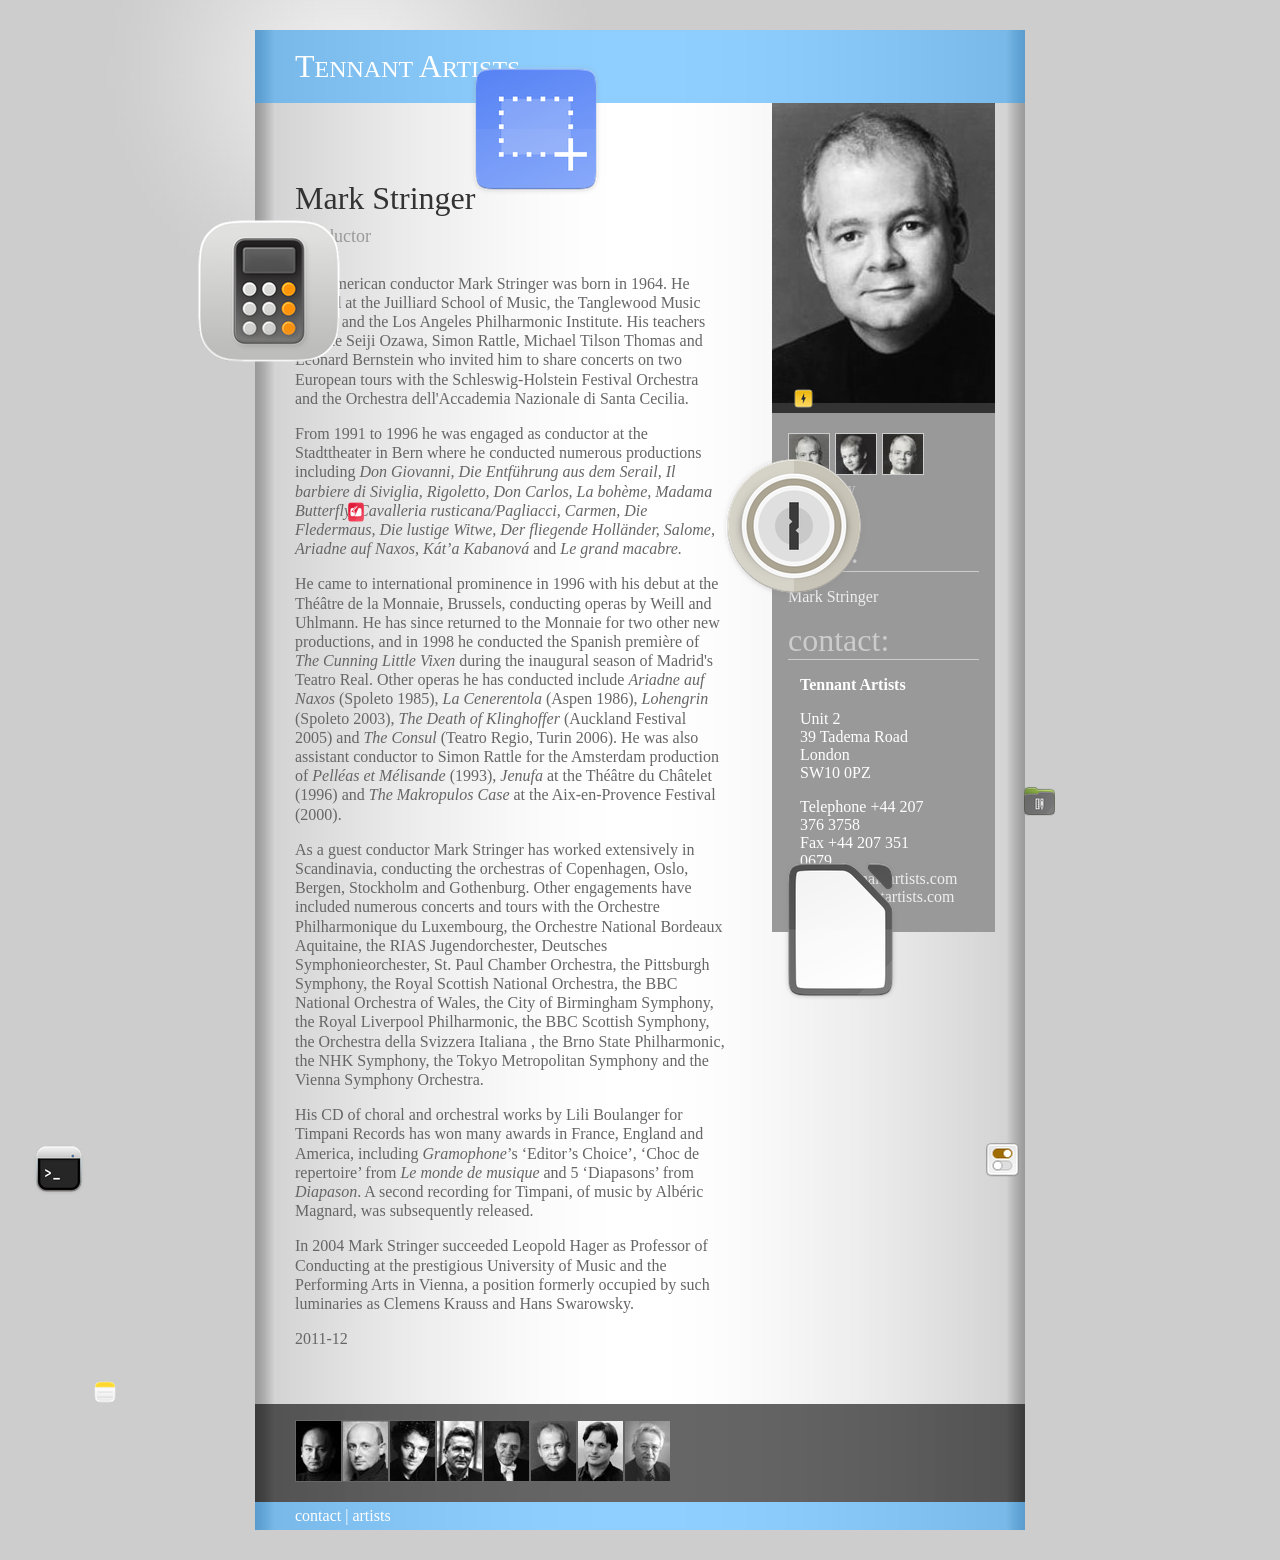  I want to click on open gnome tweaks to customize desktop settings, so click(1002, 1159).